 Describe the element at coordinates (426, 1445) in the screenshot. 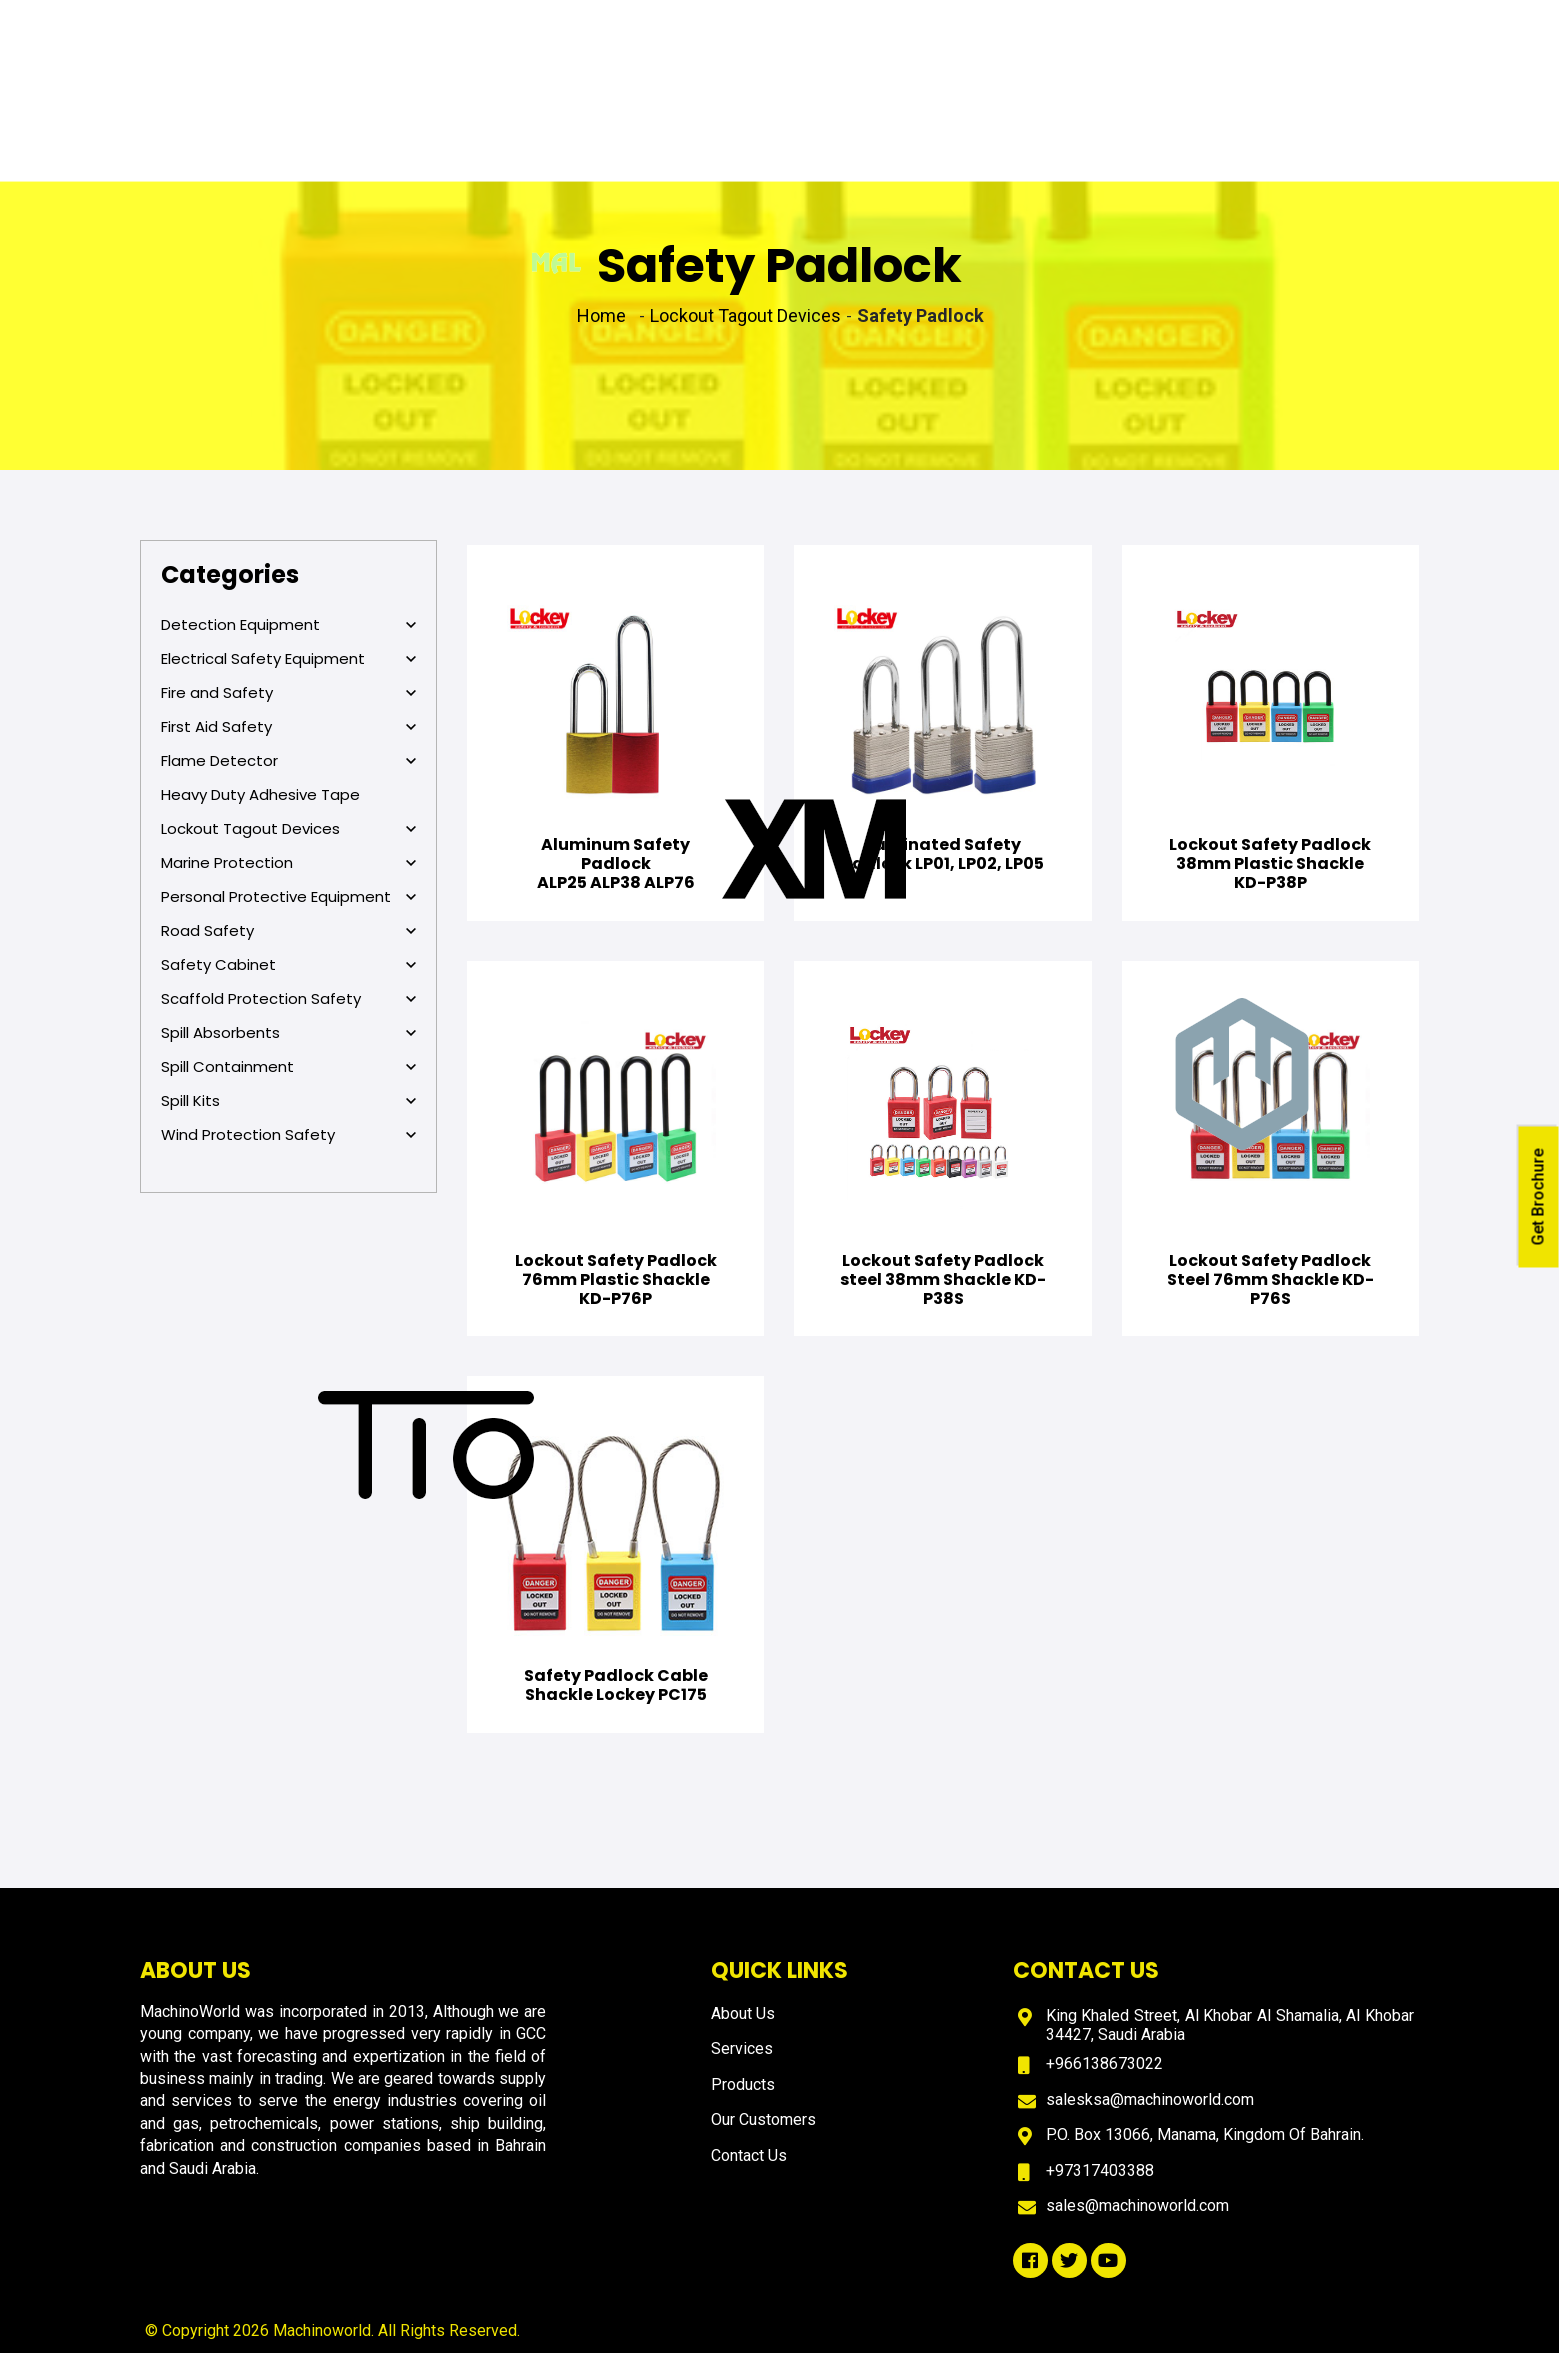

I see `open try it online code interpreter` at that location.